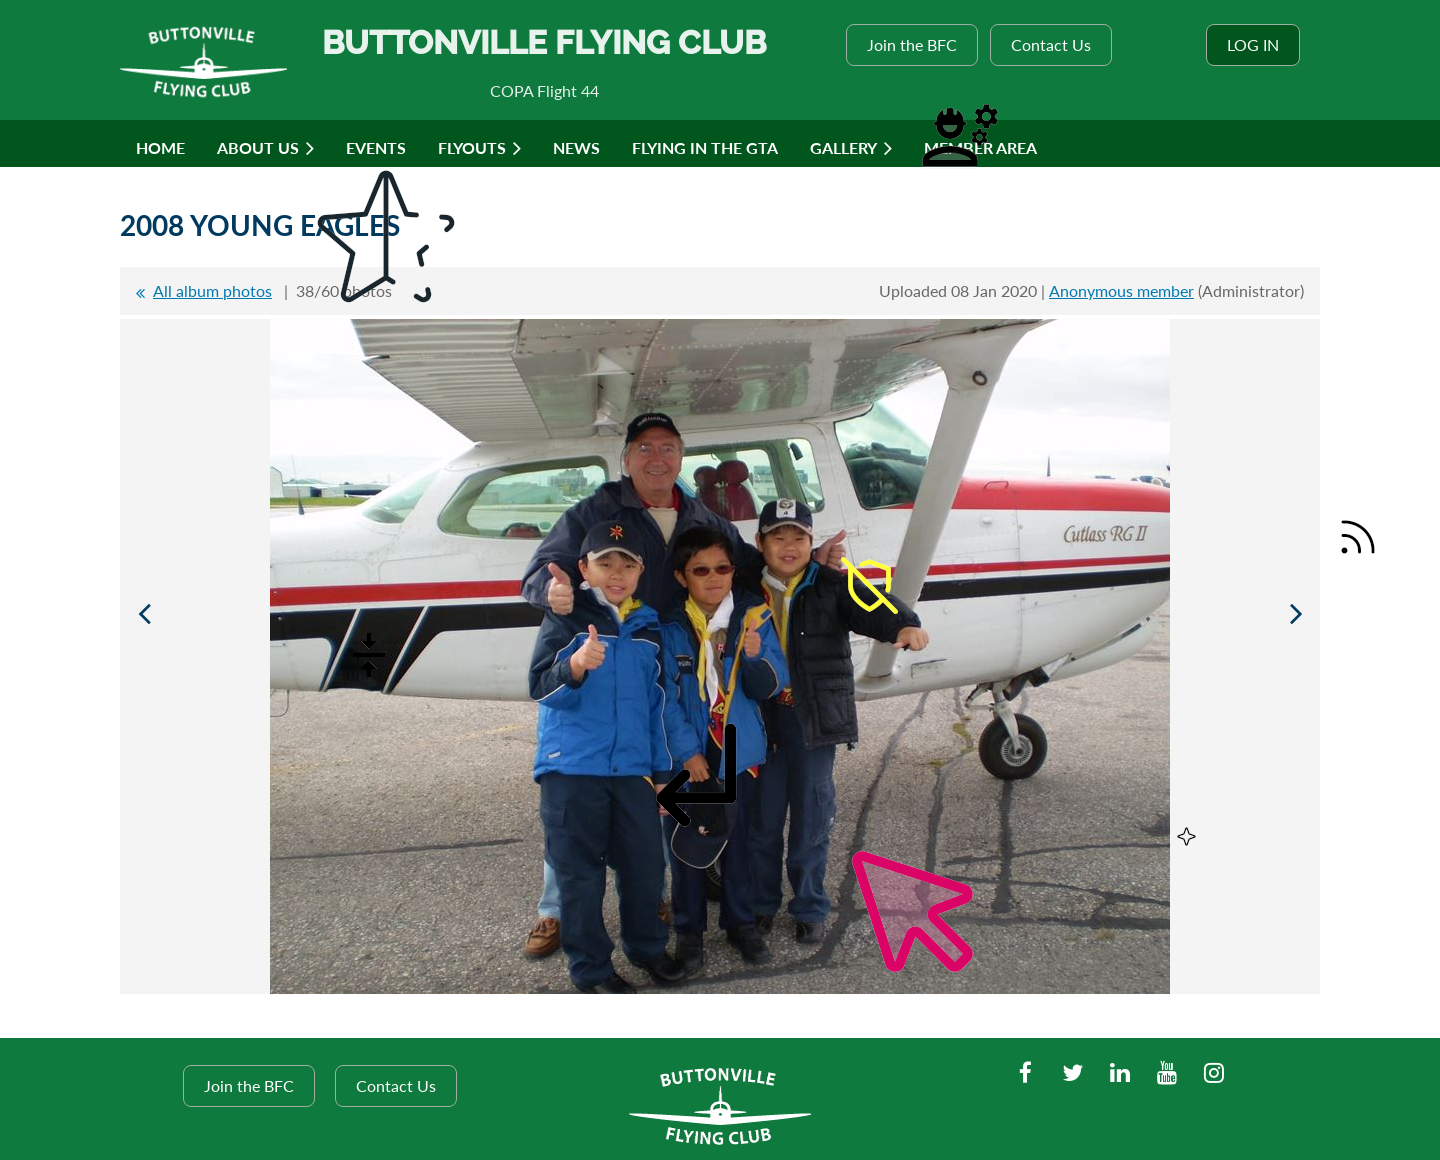  Describe the element at coordinates (1358, 537) in the screenshot. I see `subscribe to RSS feed` at that location.